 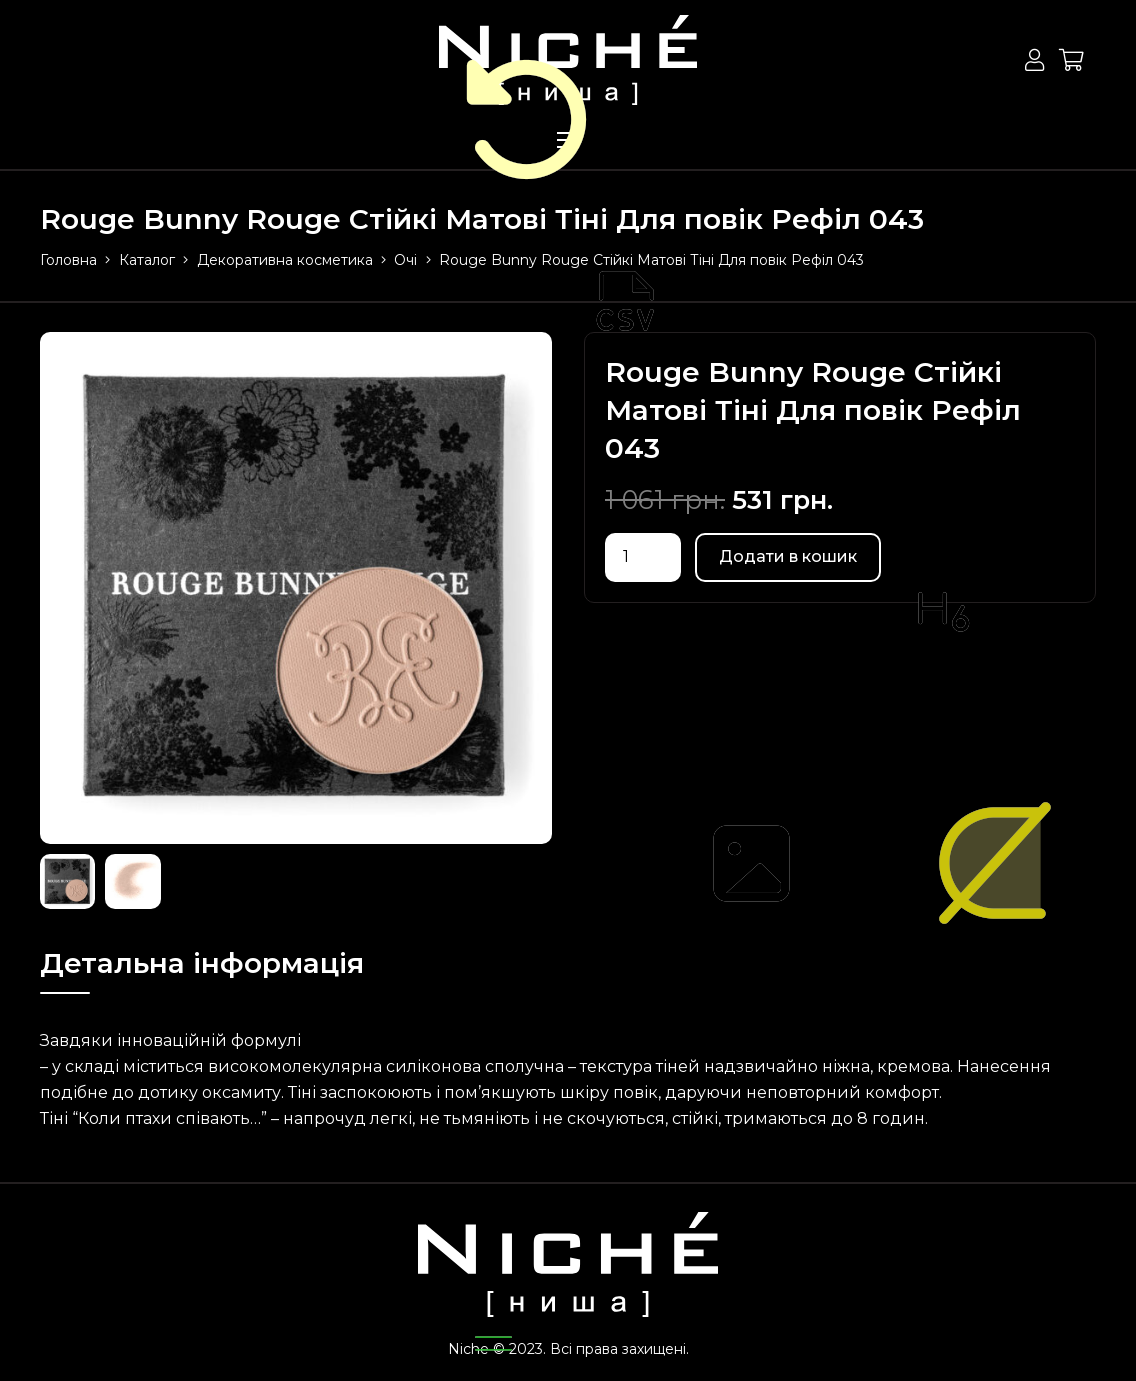 What do you see at coordinates (995, 863) in the screenshot?
I see `indicates a set is not a subset of another in mathematical notation` at bounding box center [995, 863].